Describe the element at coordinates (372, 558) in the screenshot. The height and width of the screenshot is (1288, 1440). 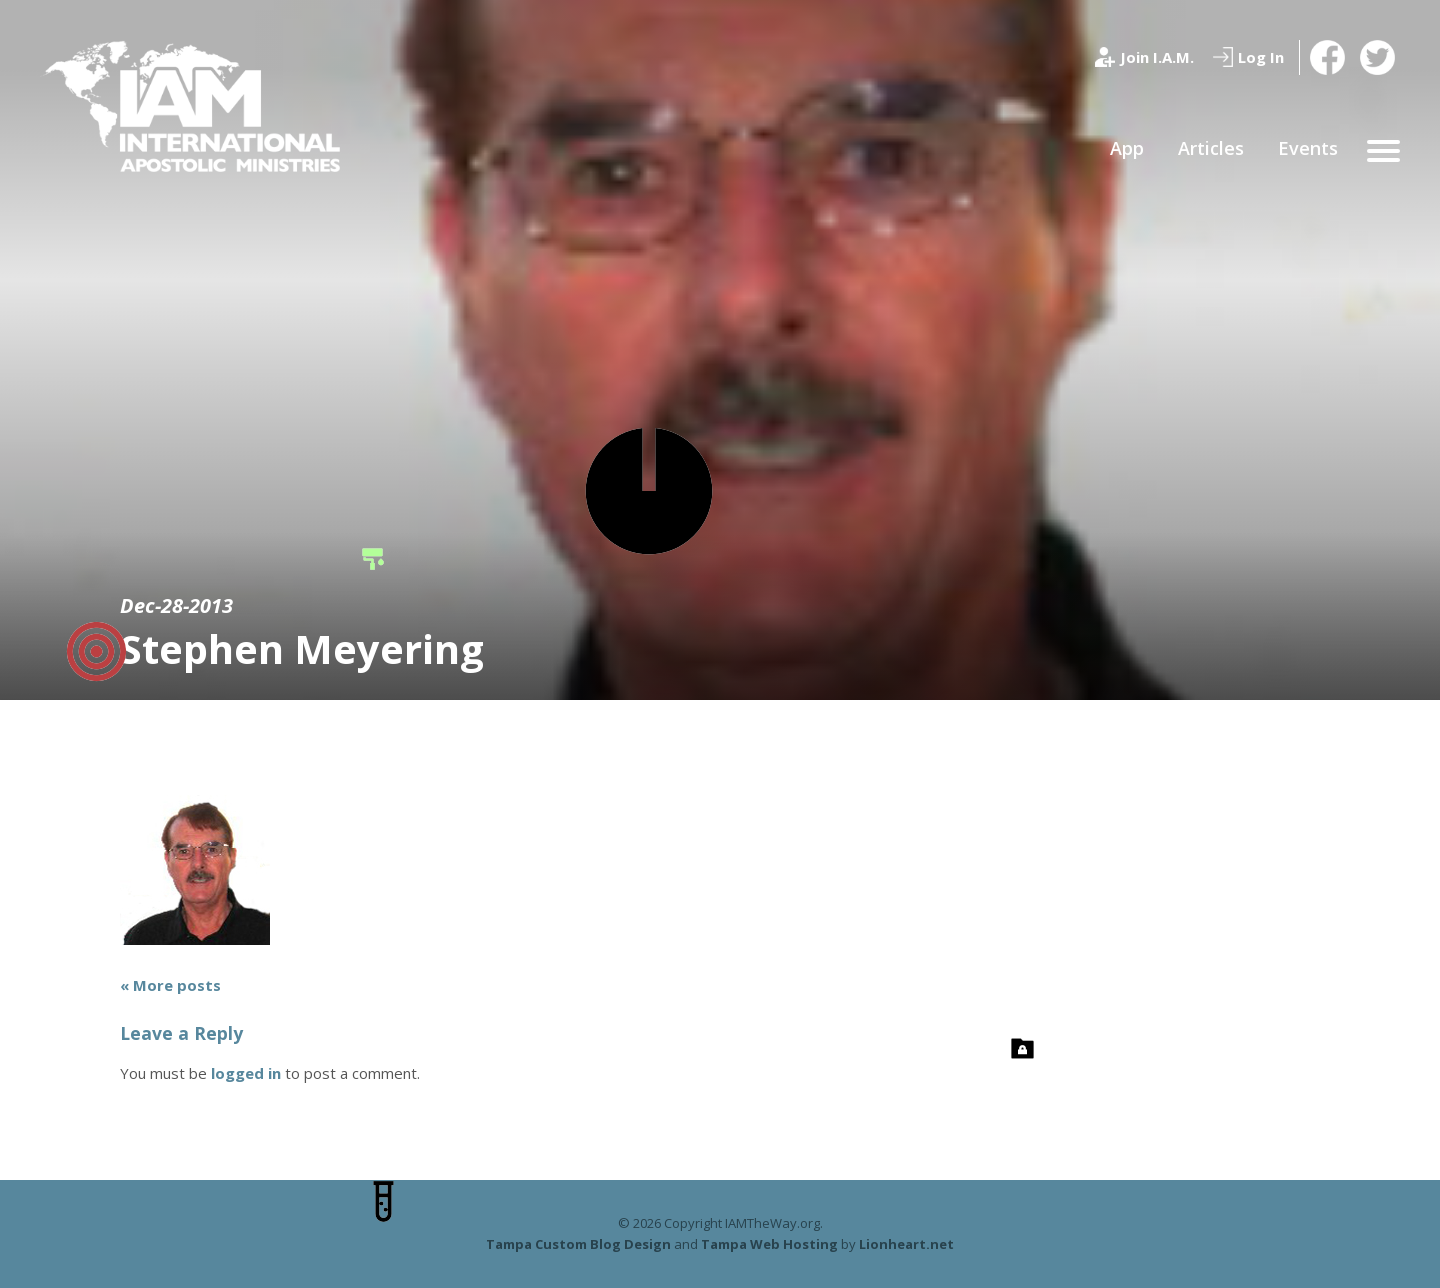
I see `access painting or drawing tools` at that location.